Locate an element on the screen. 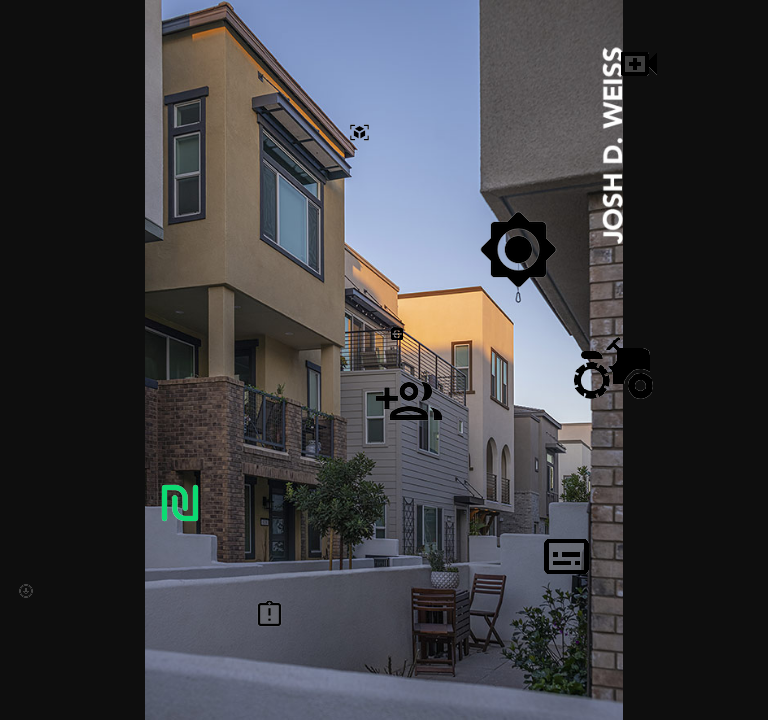 The image size is (768, 720). view prices in Israeli shekels is located at coordinates (180, 503).